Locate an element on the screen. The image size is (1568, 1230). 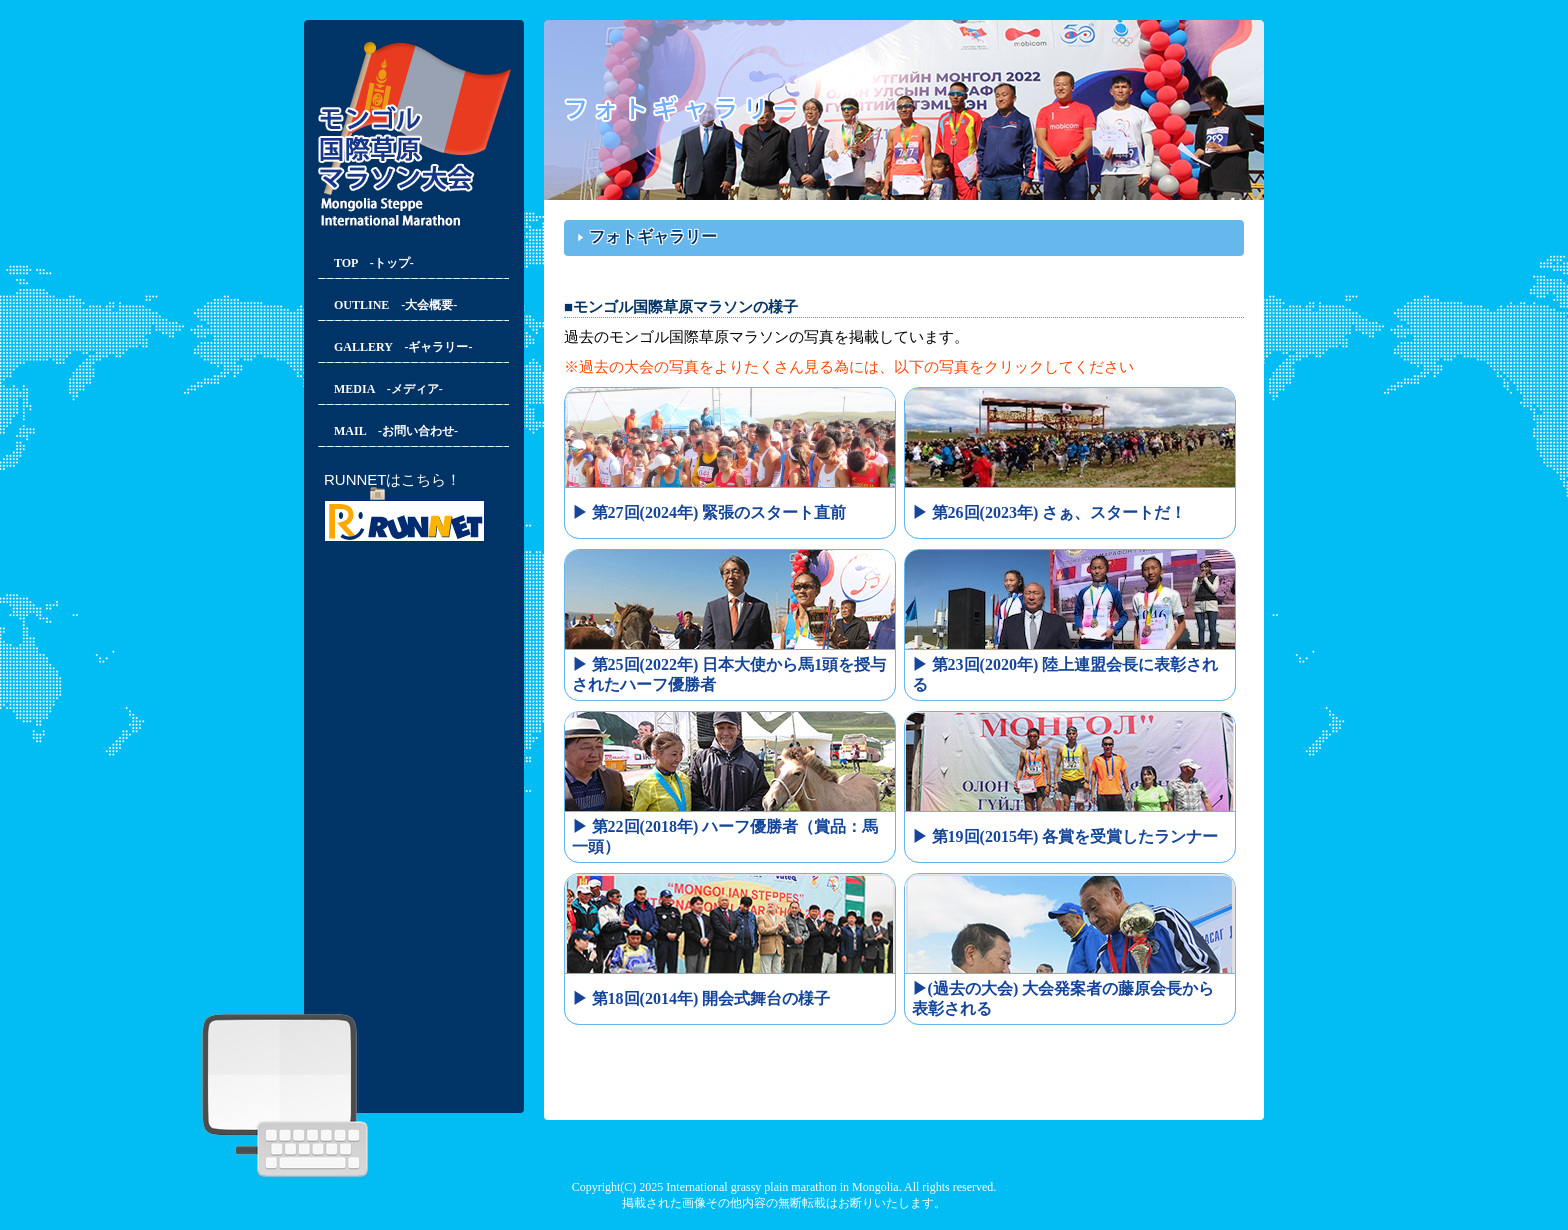
open your videos folder is located at coordinates (377, 494).